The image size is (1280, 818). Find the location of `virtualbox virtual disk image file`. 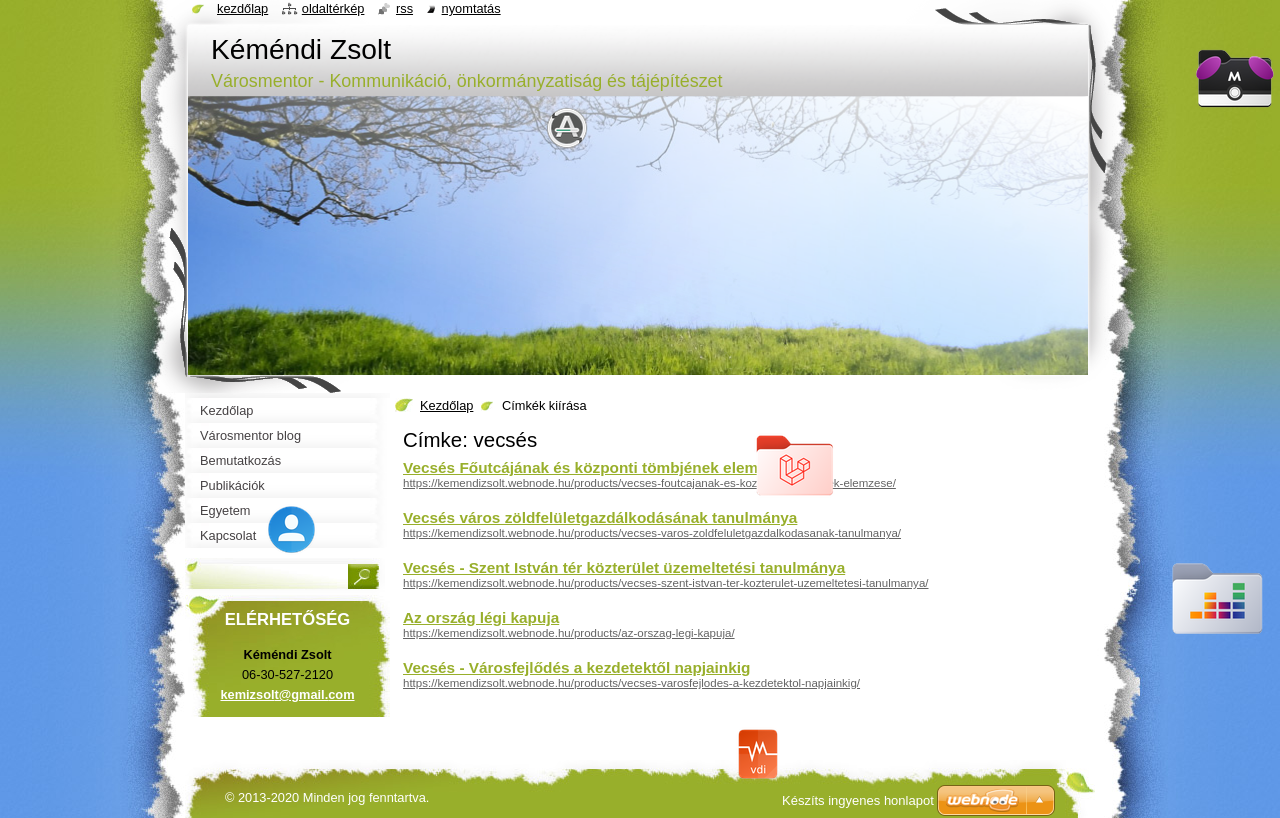

virtualbox virtual disk image file is located at coordinates (758, 754).